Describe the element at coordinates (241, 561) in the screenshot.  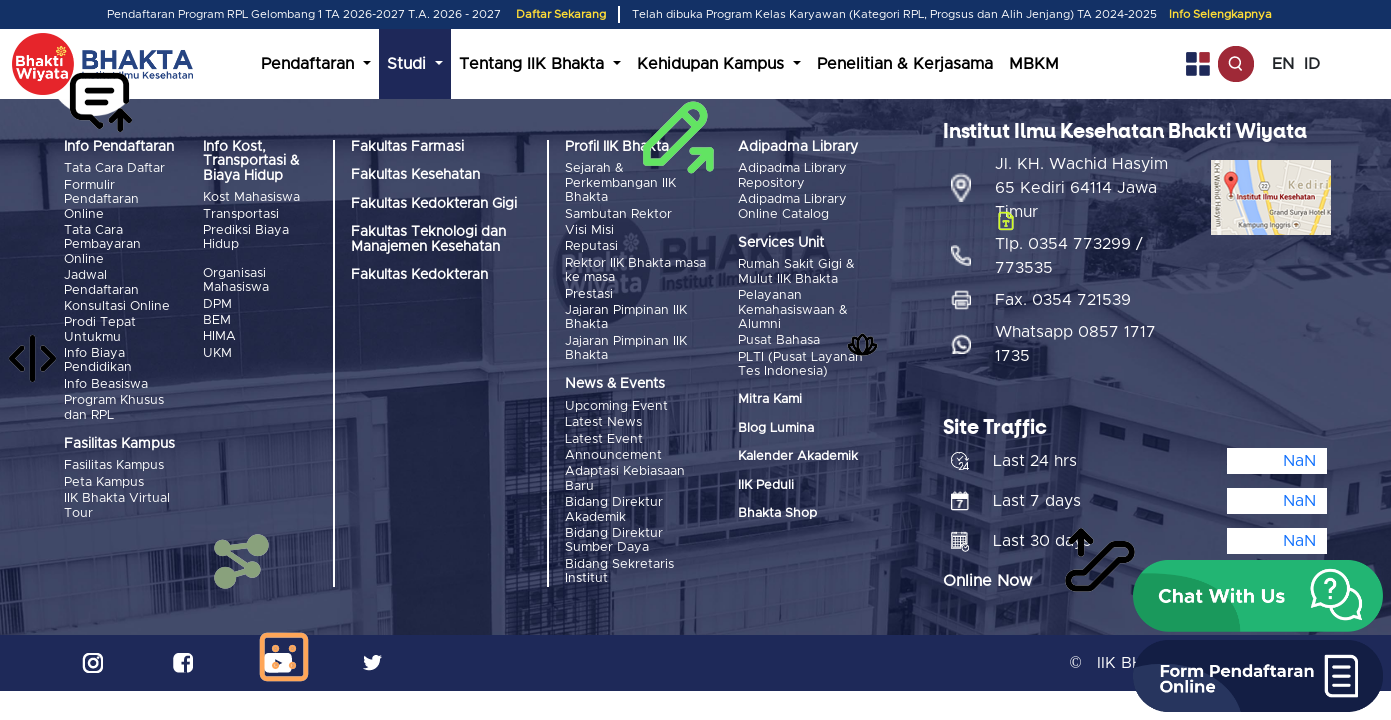
I see `share content to other apps or users` at that location.